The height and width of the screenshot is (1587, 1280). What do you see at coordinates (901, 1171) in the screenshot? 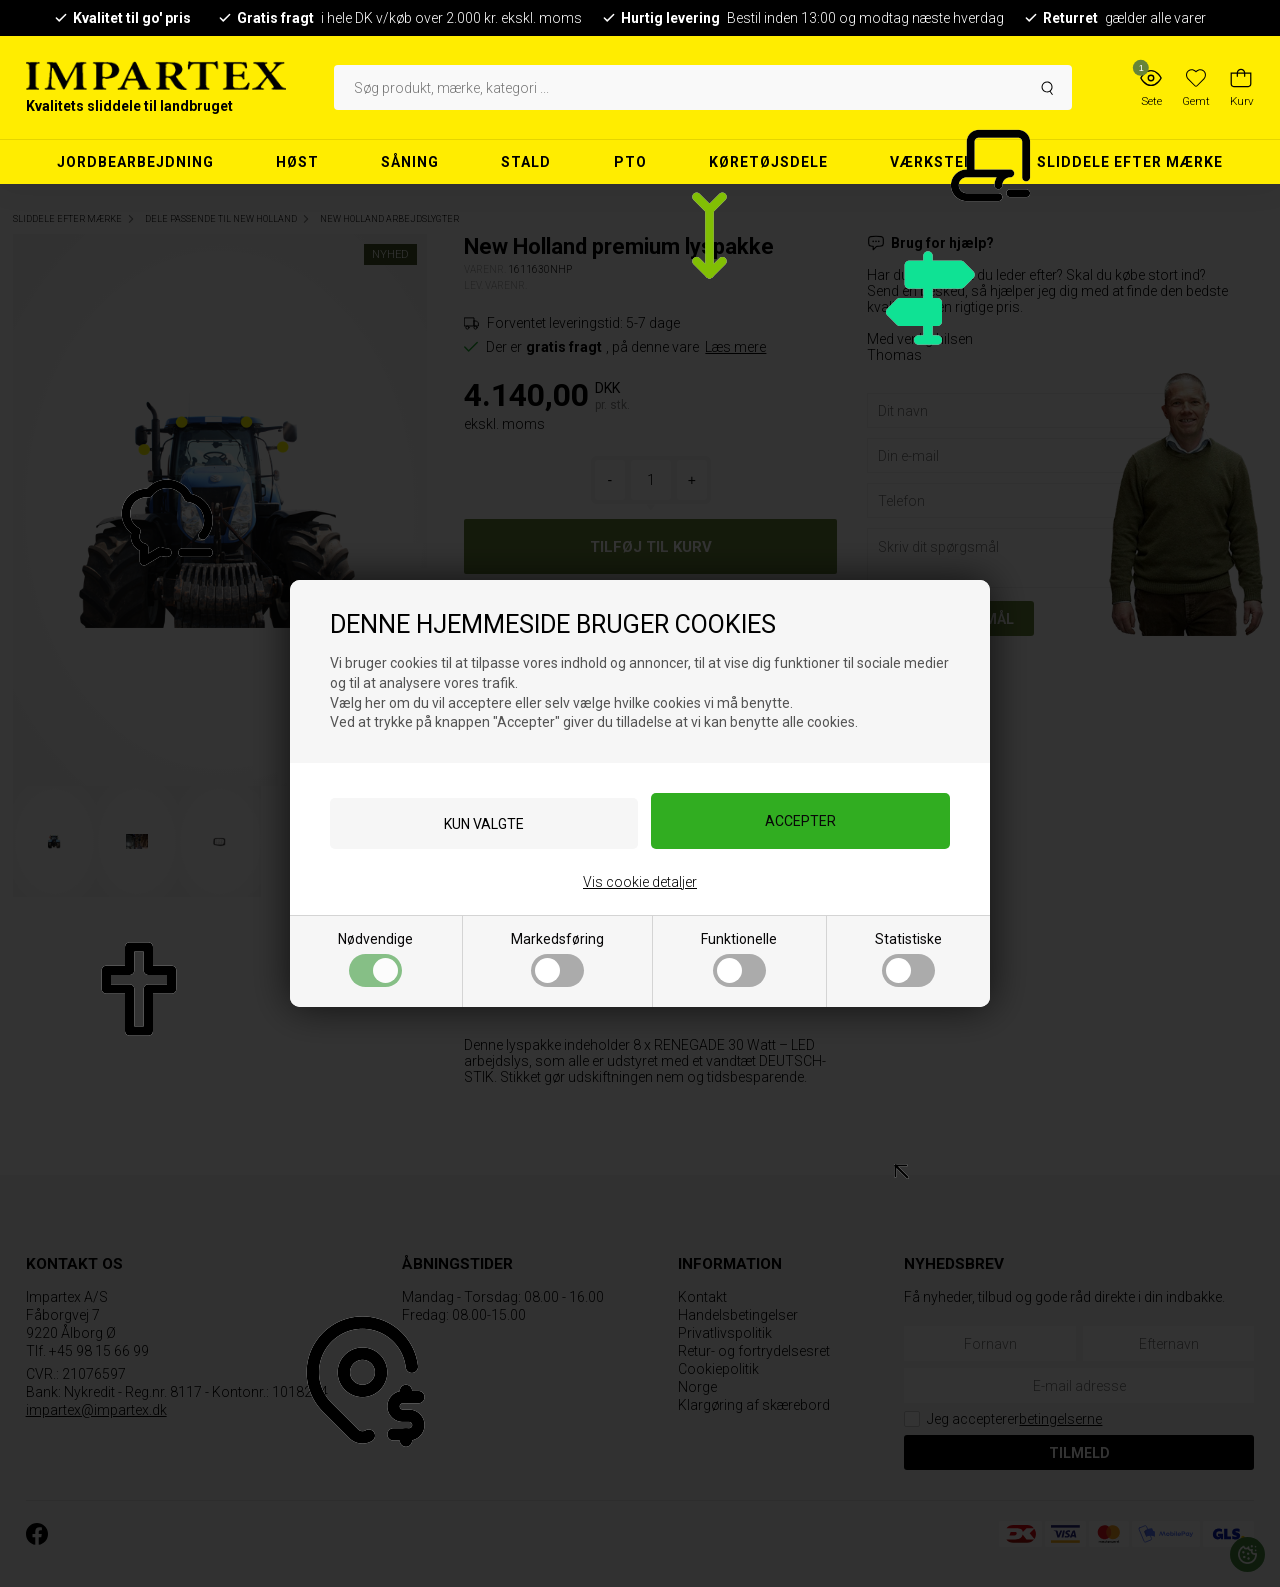
I see `navigate back to previous screen` at bounding box center [901, 1171].